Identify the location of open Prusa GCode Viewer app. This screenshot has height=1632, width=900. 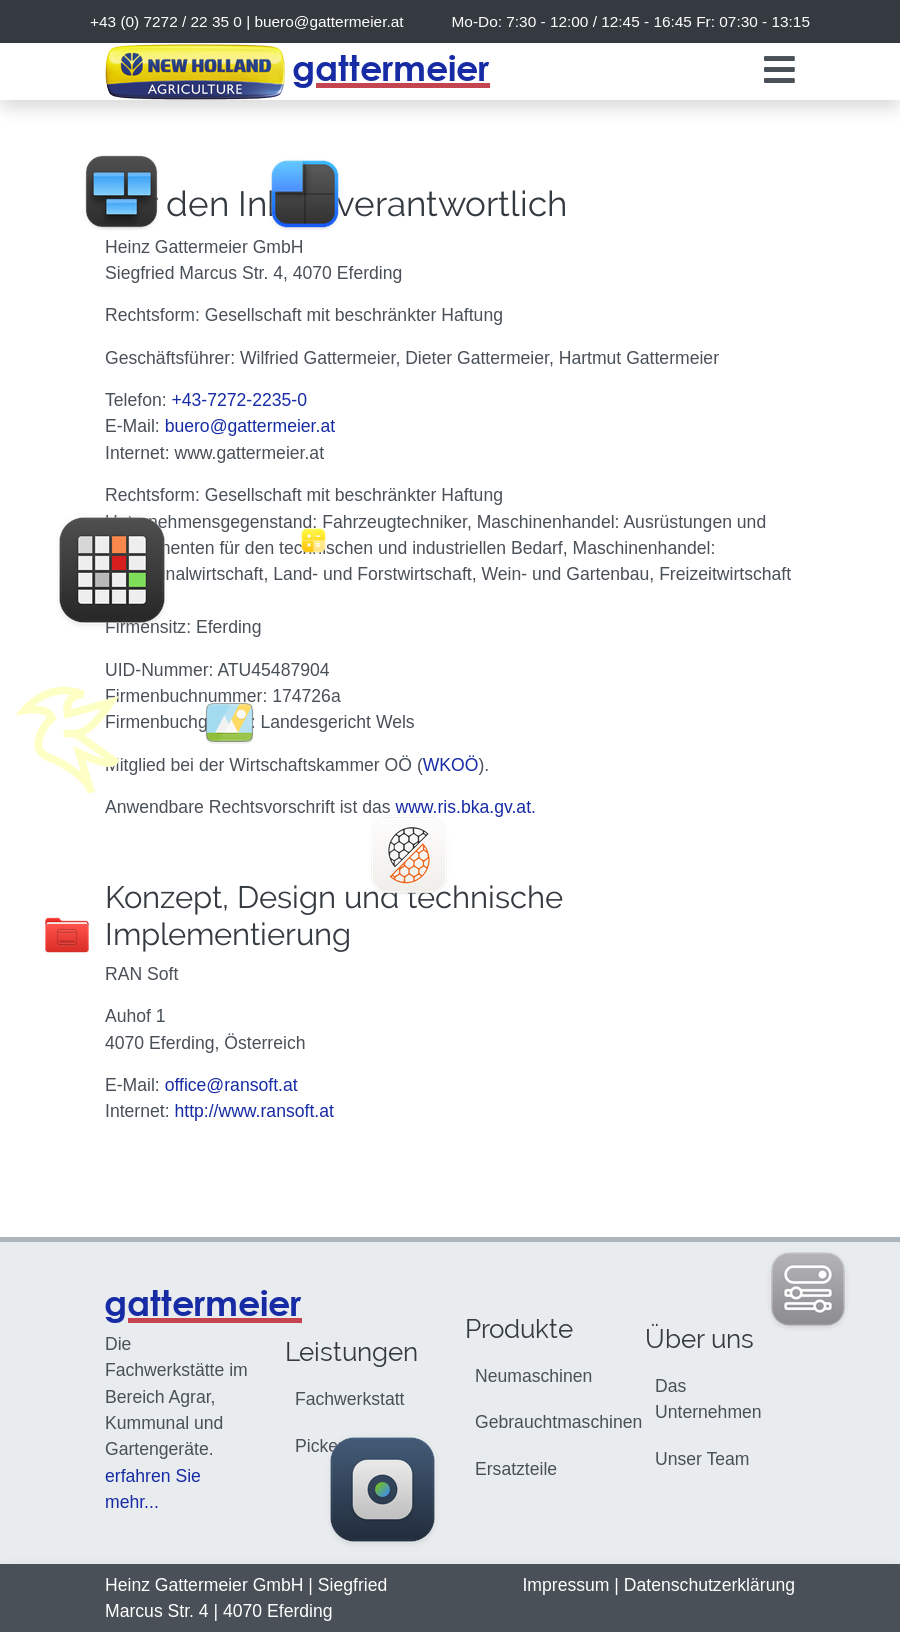
(409, 855).